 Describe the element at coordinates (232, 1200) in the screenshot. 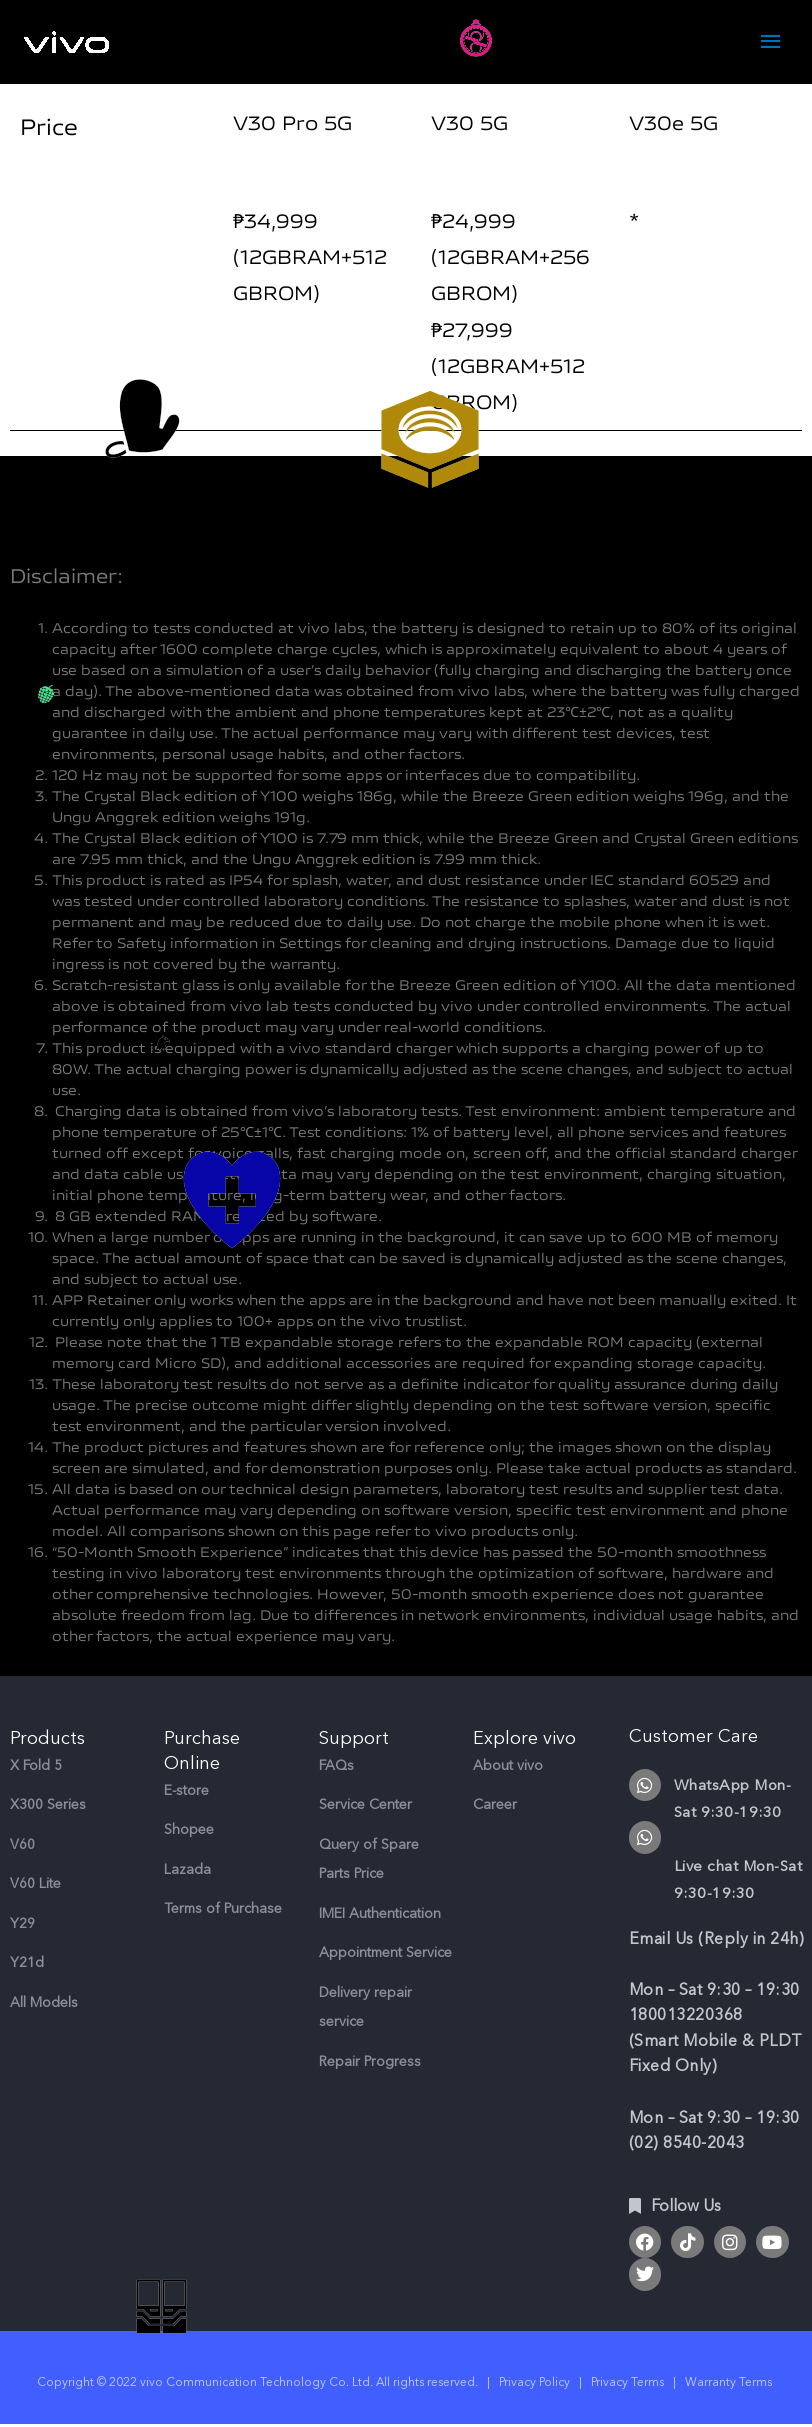

I see `add to favorites` at that location.